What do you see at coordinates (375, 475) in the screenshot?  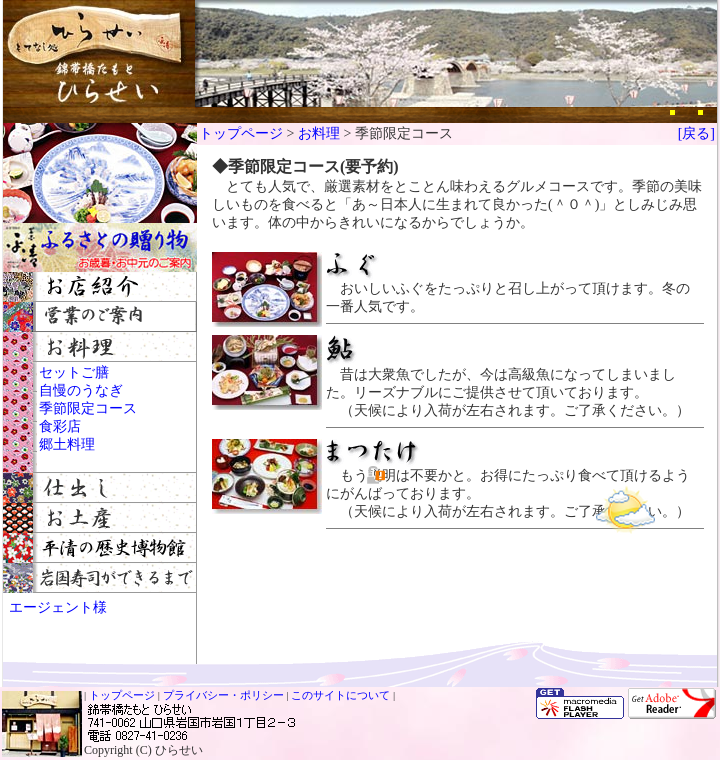 I see `indicates an insecure or unencrypted connection` at bounding box center [375, 475].